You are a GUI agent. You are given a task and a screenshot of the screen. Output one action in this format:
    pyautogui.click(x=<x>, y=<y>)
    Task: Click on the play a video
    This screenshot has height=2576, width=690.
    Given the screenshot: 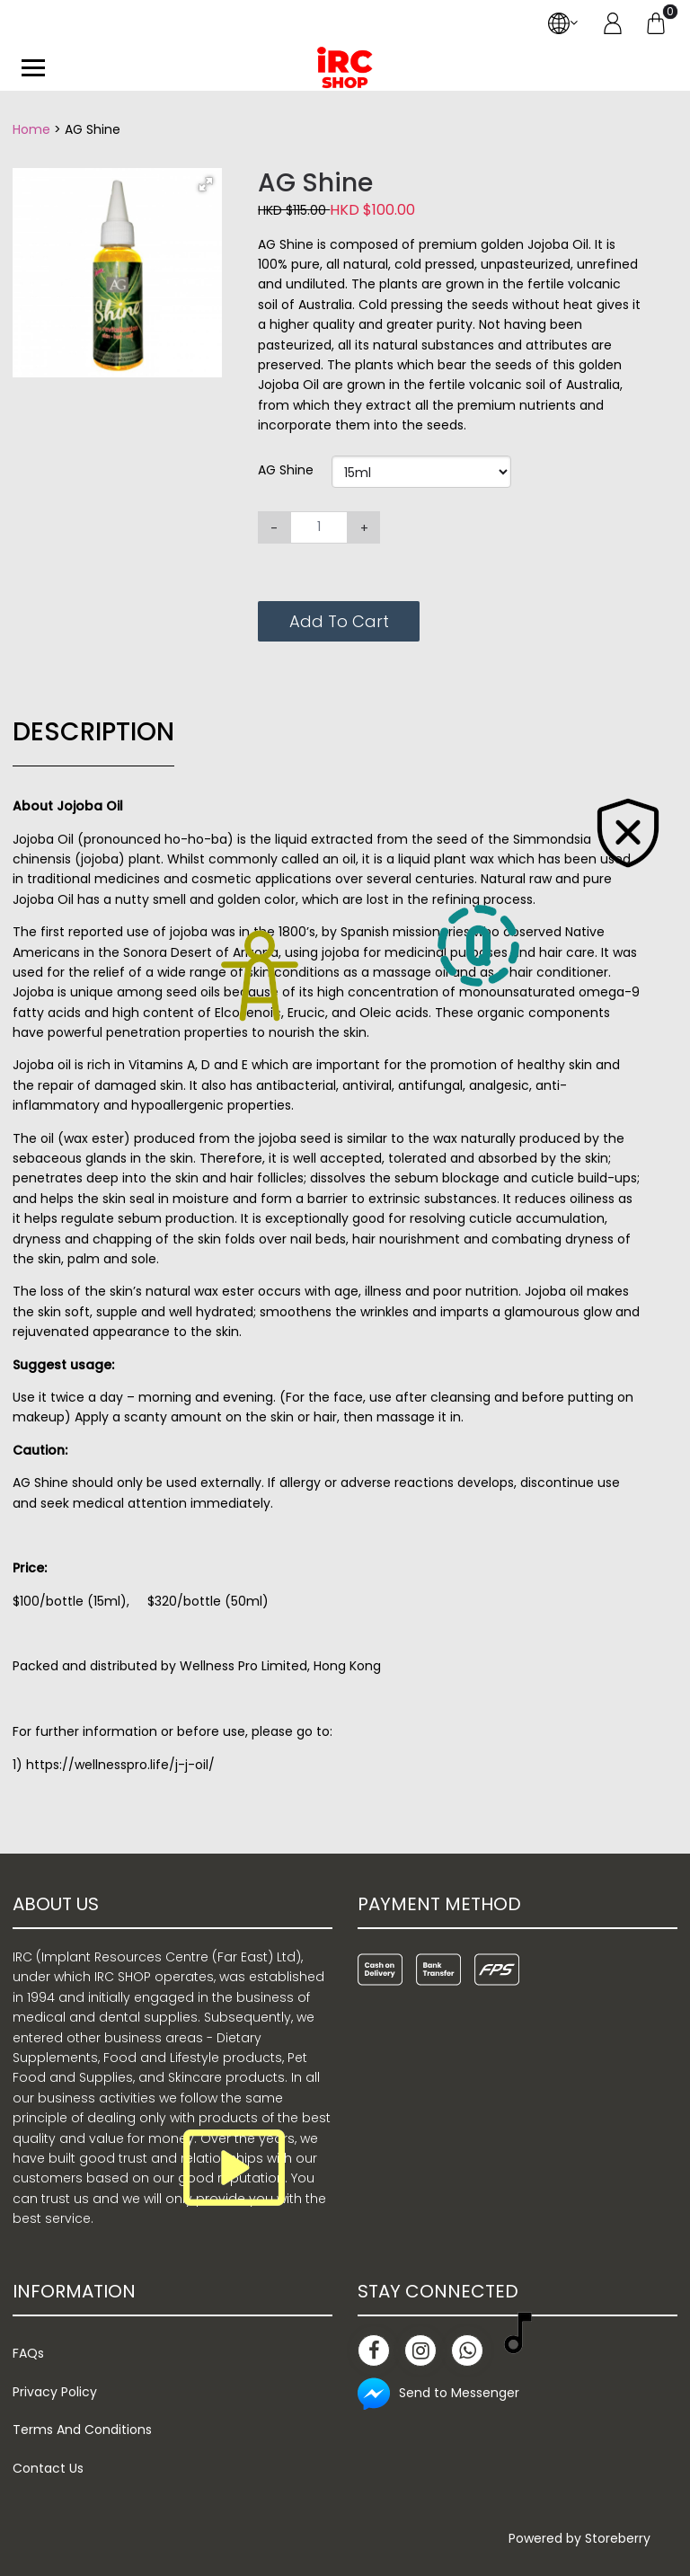 What is the action you would take?
    pyautogui.click(x=234, y=2167)
    